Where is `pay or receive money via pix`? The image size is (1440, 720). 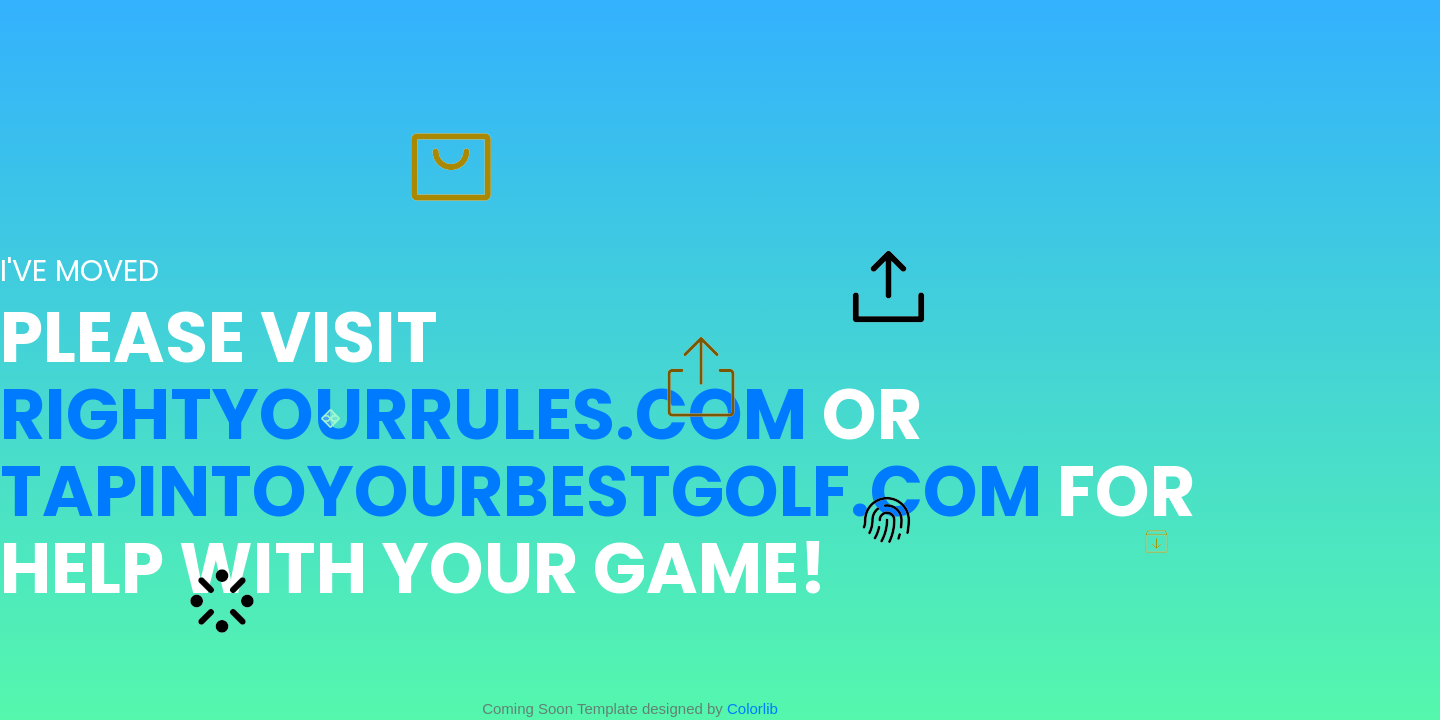
pay or receive money via pix is located at coordinates (330, 418).